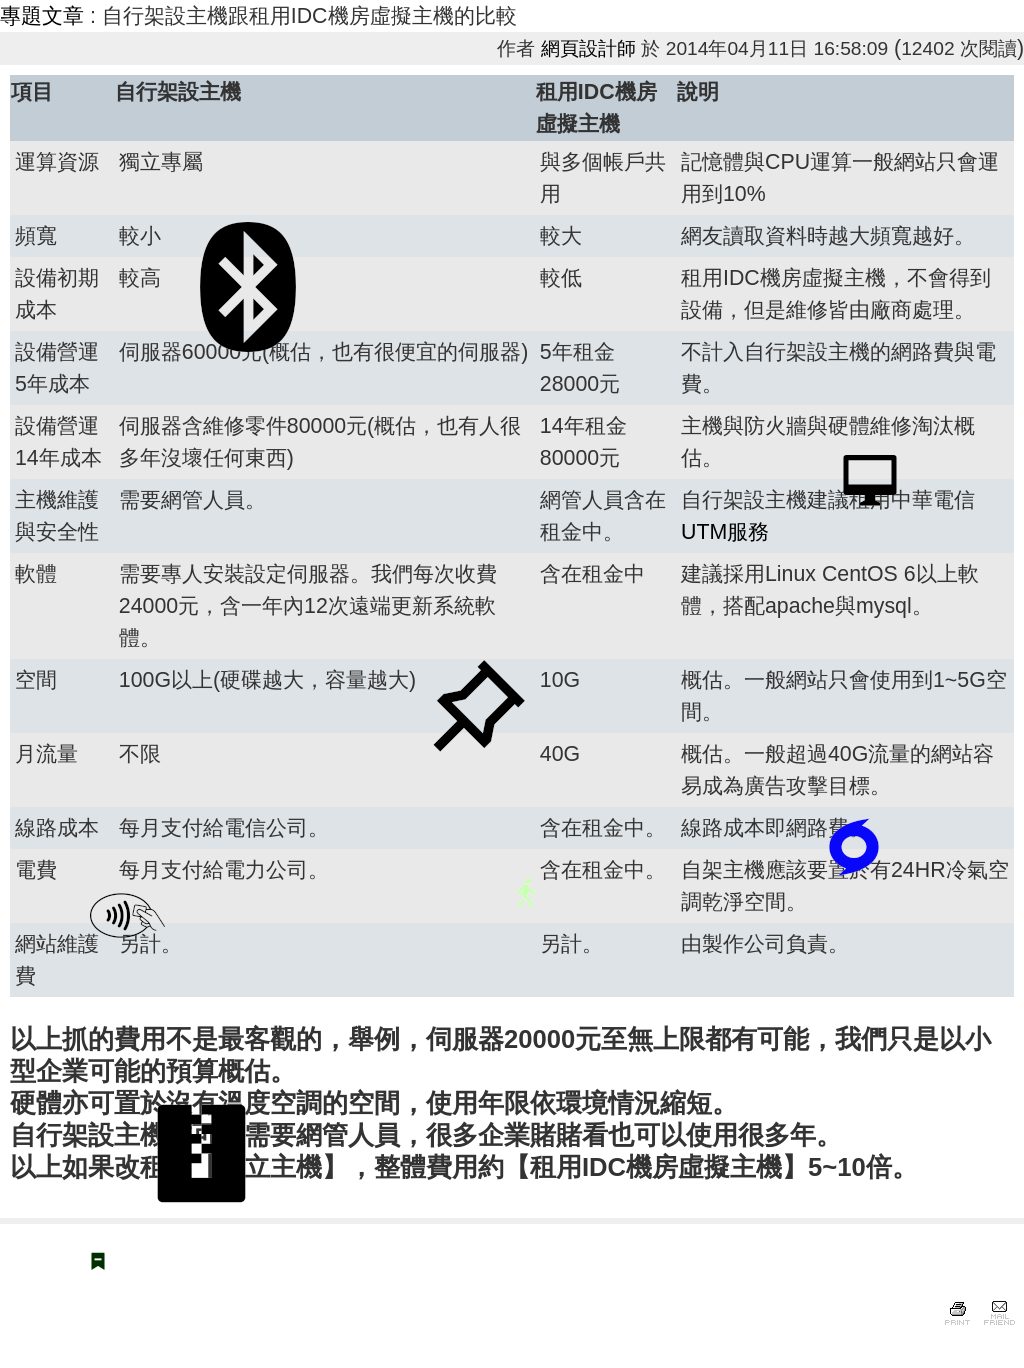 The height and width of the screenshot is (1368, 1024). What do you see at coordinates (526, 893) in the screenshot?
I see `select walking directions` at bounding box center [526, 893].